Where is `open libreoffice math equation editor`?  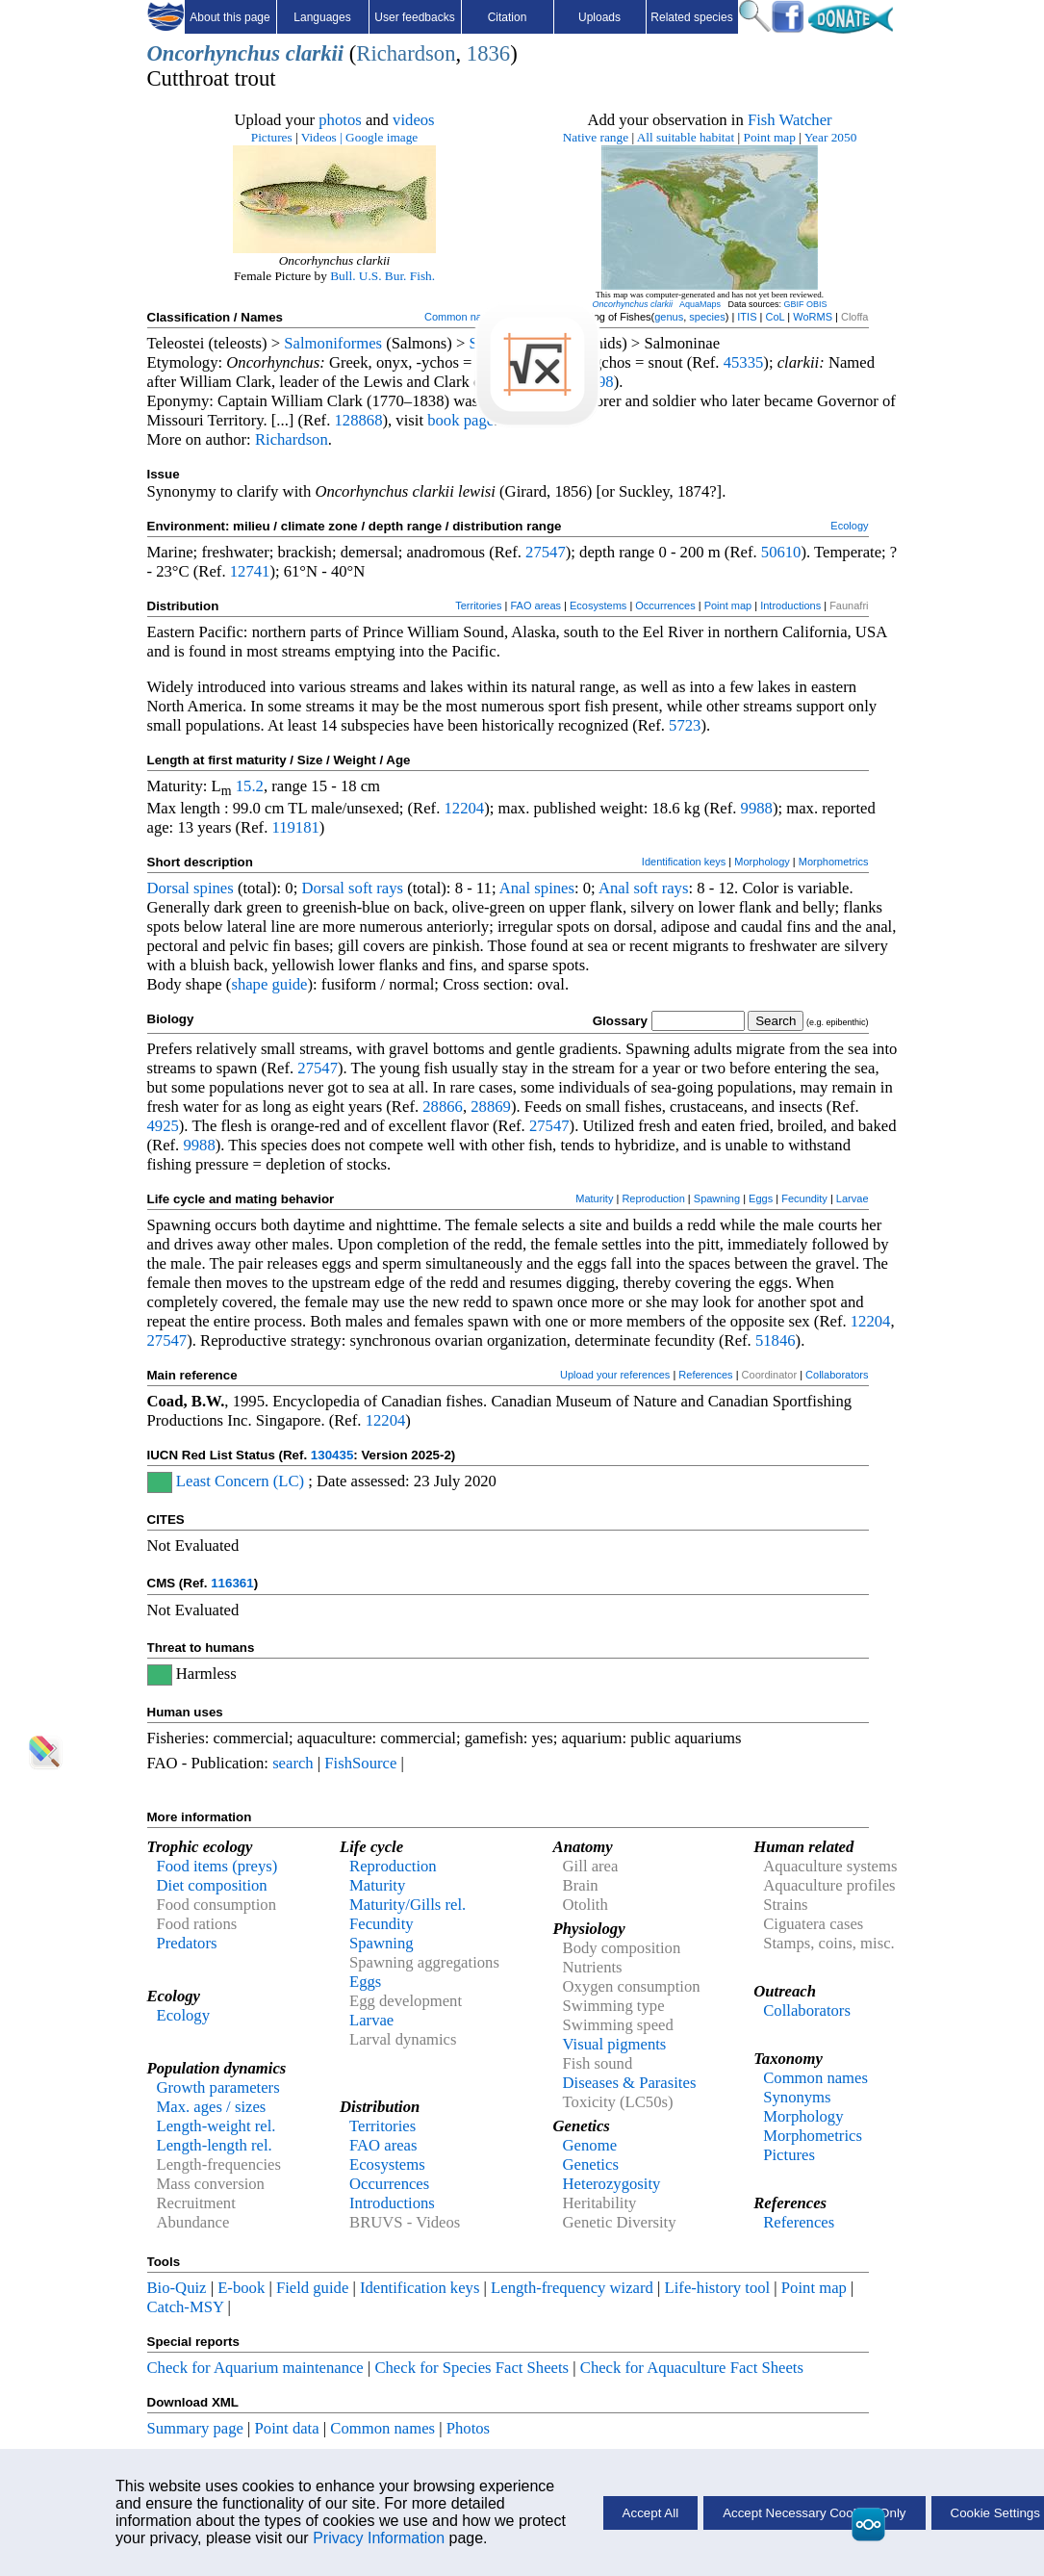
open libreoffice math equation editor is located at coordinates (537, 364).